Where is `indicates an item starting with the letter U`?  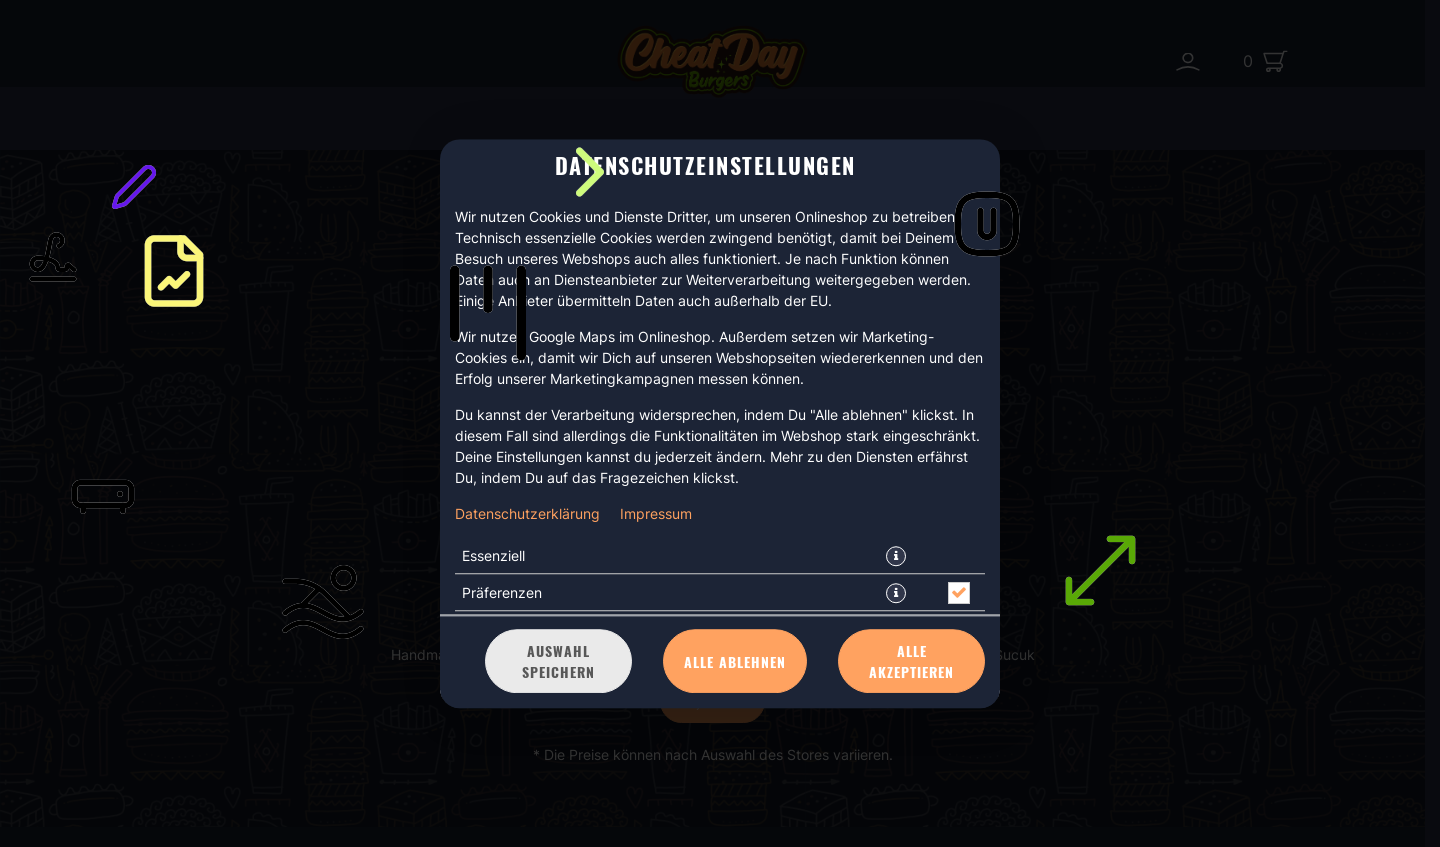
indicates an item starting with the letter U is located at coordinates (987, 224).